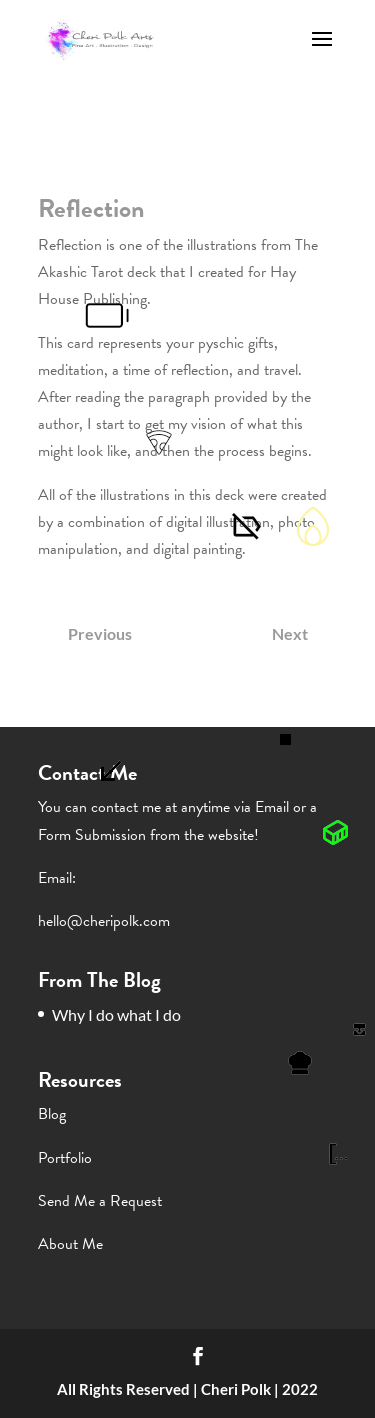  Describe the element at coordinates (159, 442) in the screenshot. I see `browse food delivery options` at that location.